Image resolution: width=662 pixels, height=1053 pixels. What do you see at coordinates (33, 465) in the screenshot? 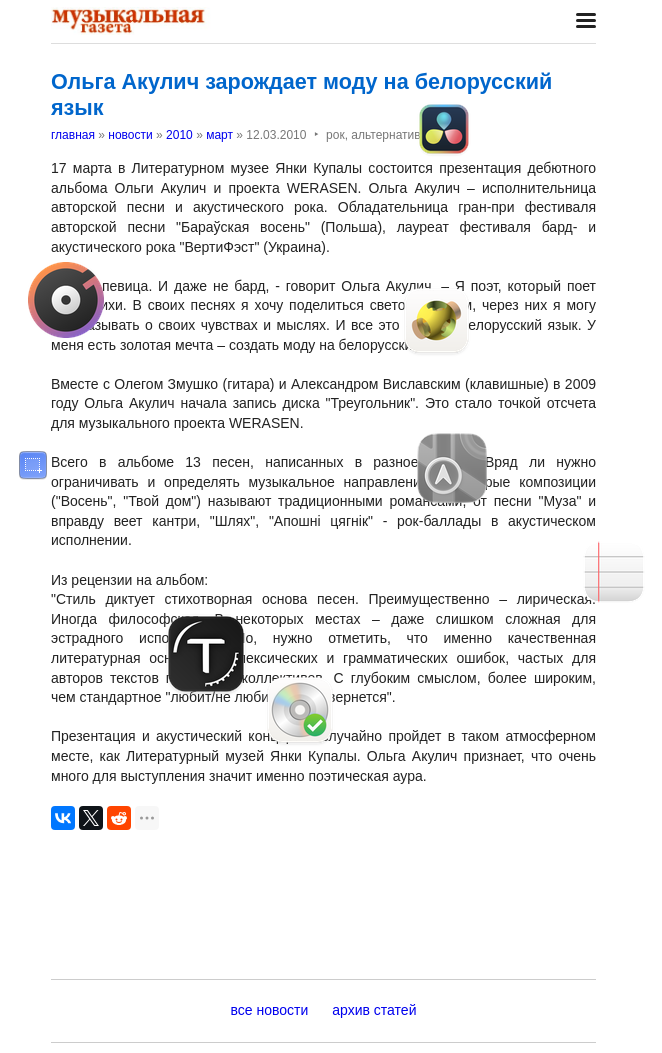
I see `take a screenshot` at bounding box center [33, 465].